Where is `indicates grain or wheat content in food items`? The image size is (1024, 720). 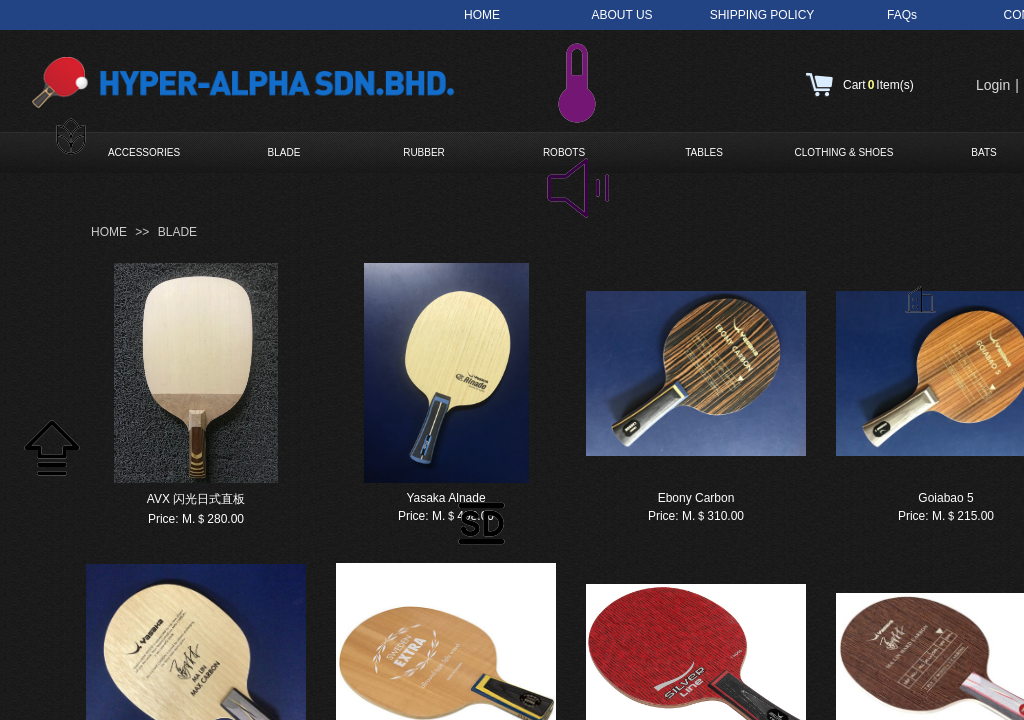
indicates grain or wheat content in food items is located at coordinates (71, 137).